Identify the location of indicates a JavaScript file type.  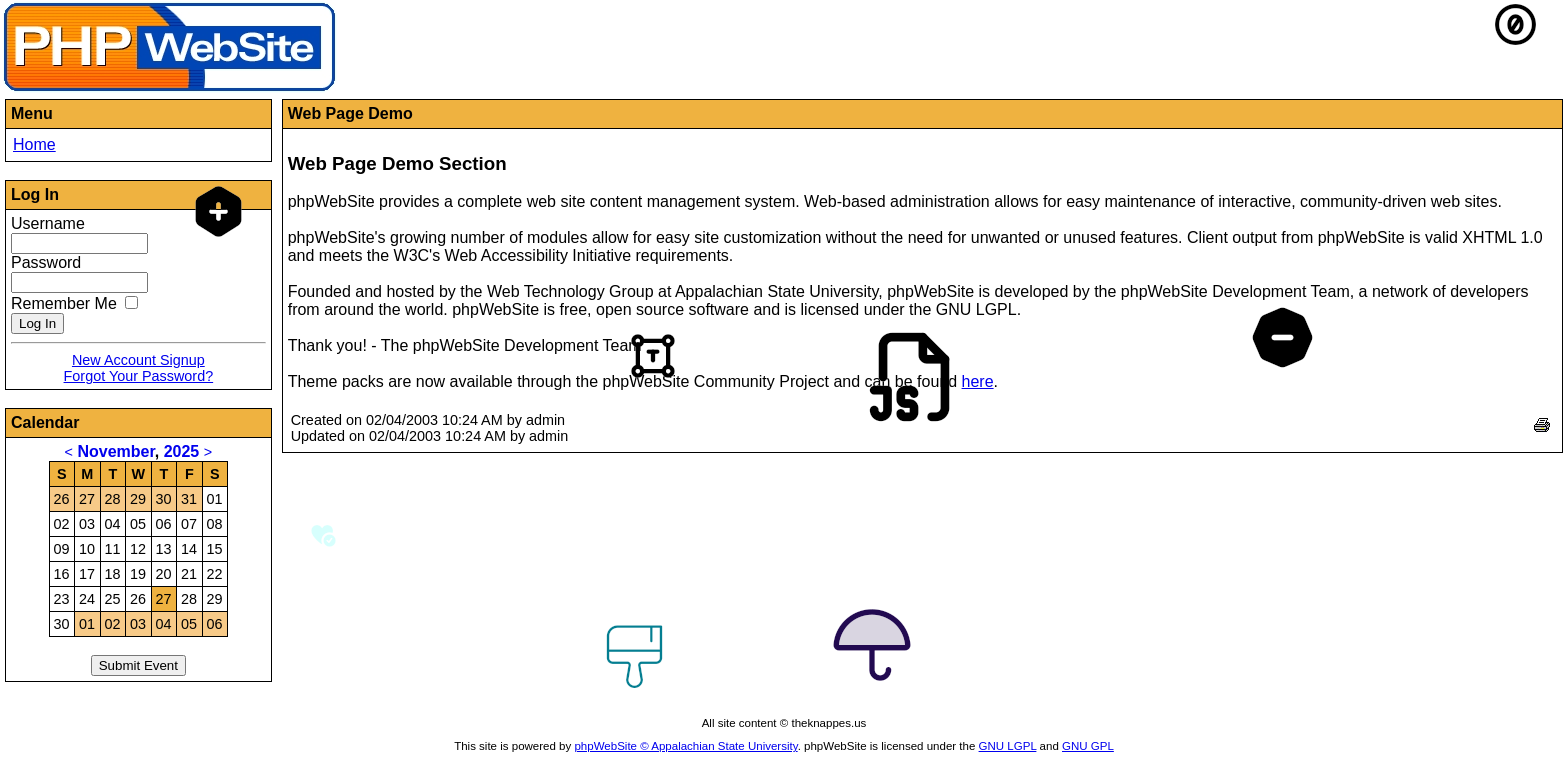
(914, 377).